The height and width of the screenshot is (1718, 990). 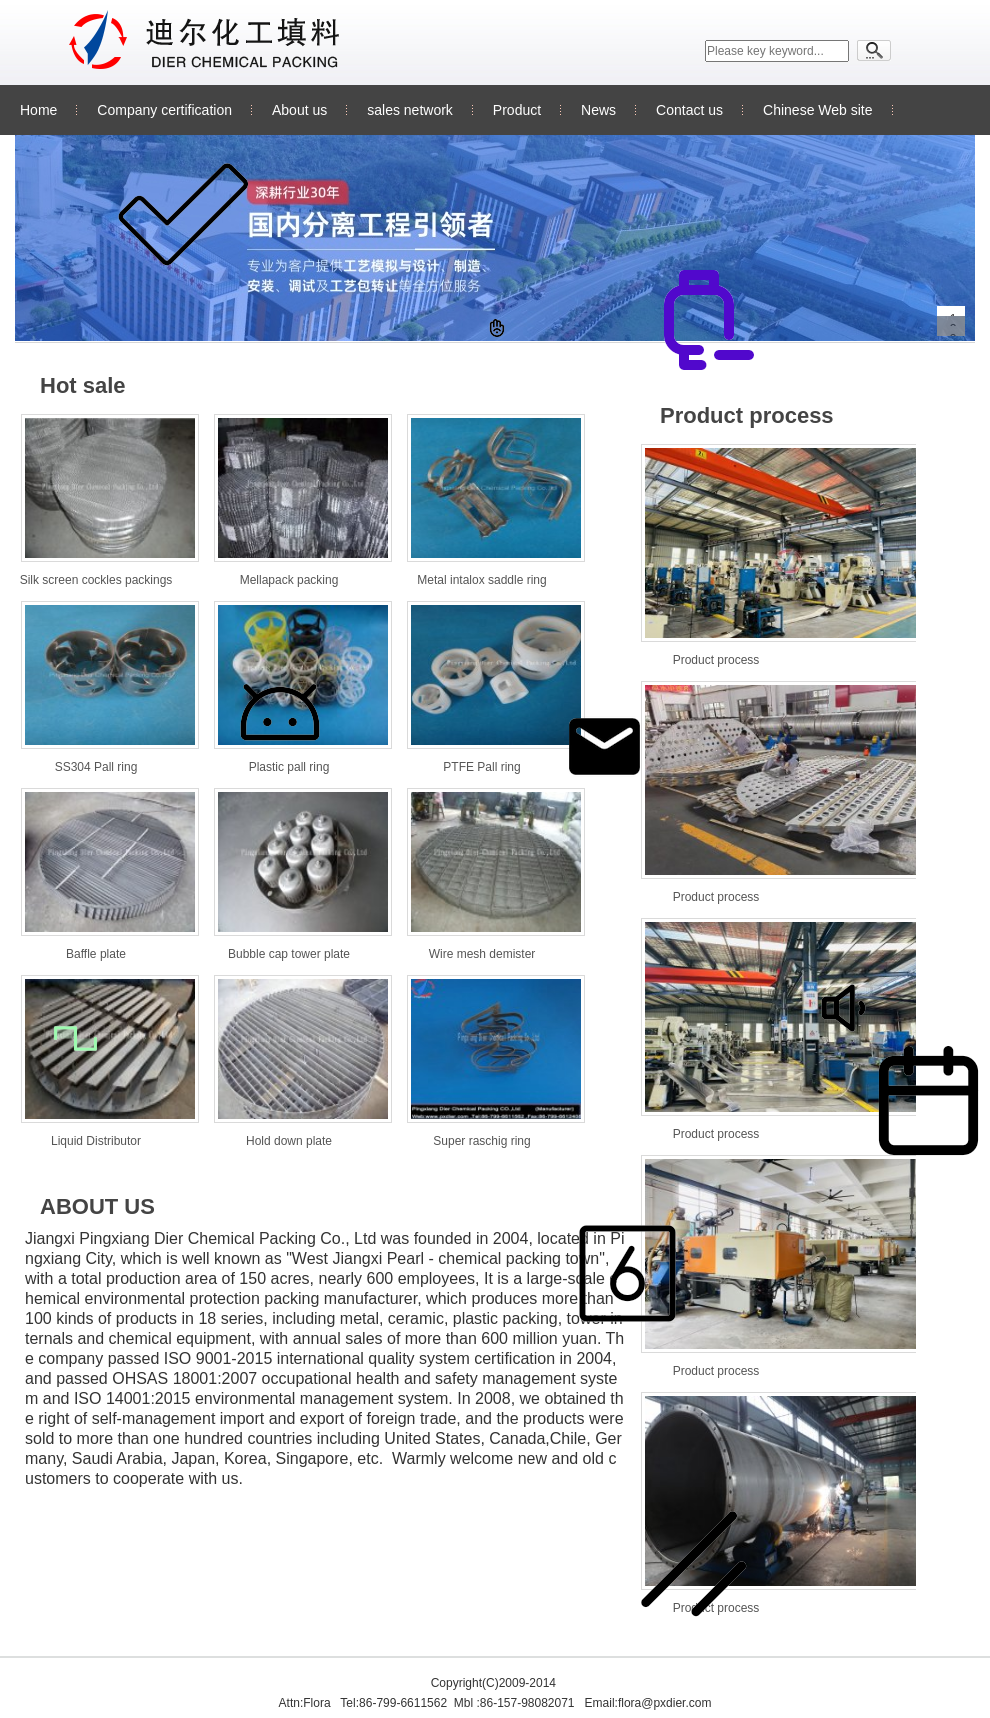 What do you see at coordinates (847, 1008) in the screenshot?
I see `volume set to low` at bounding box center [847, 1008].